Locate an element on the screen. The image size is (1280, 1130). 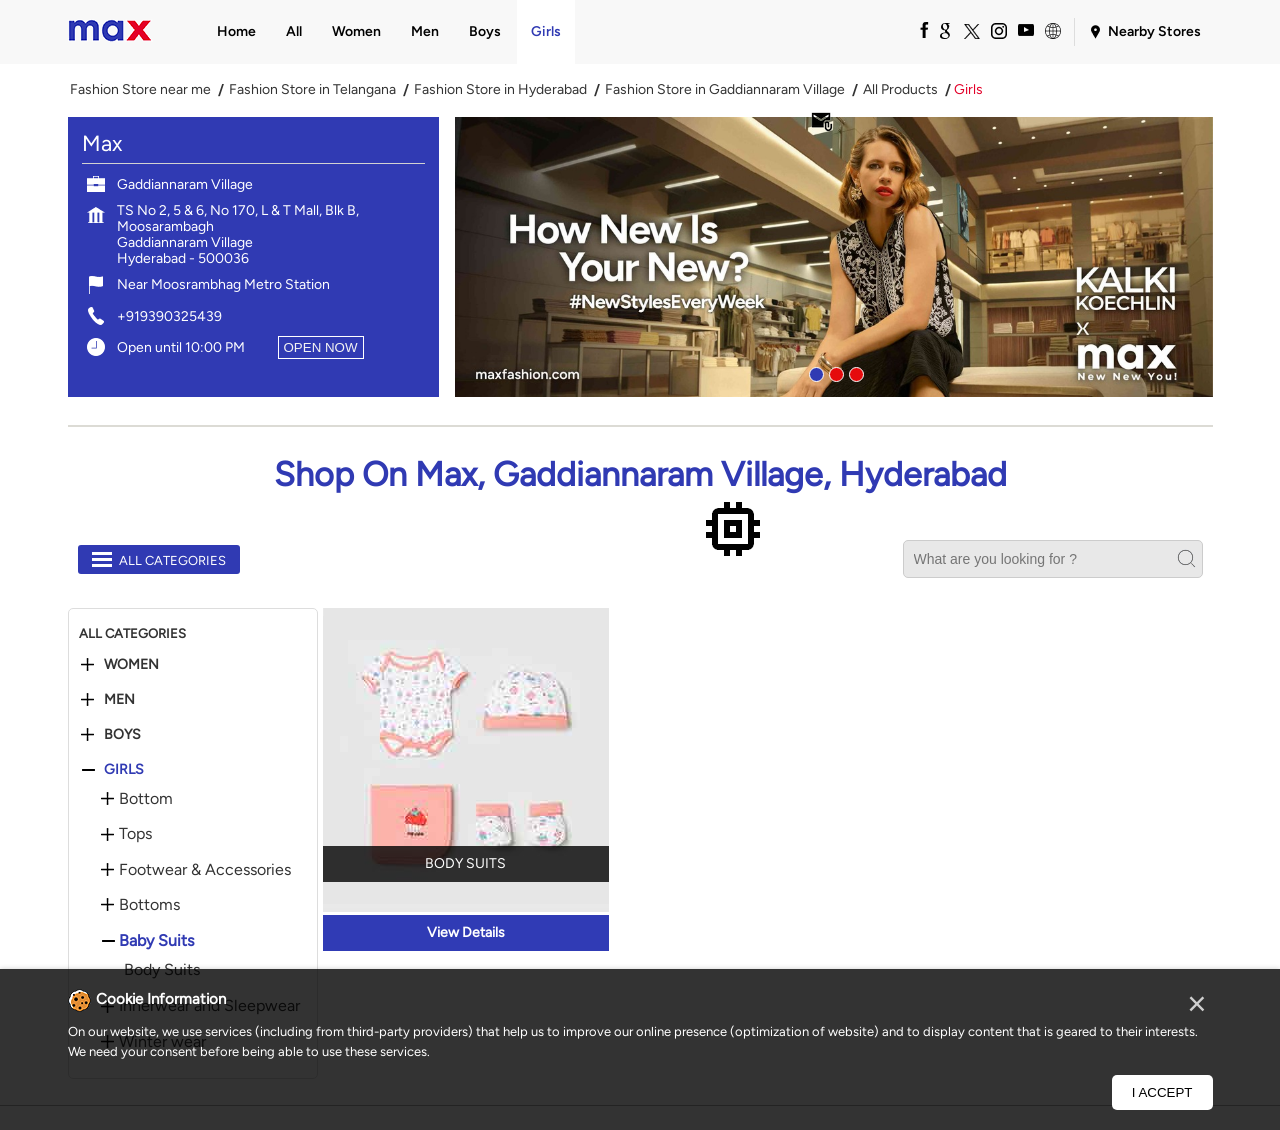
attach a file to an email is located at coordinates (822, 122).